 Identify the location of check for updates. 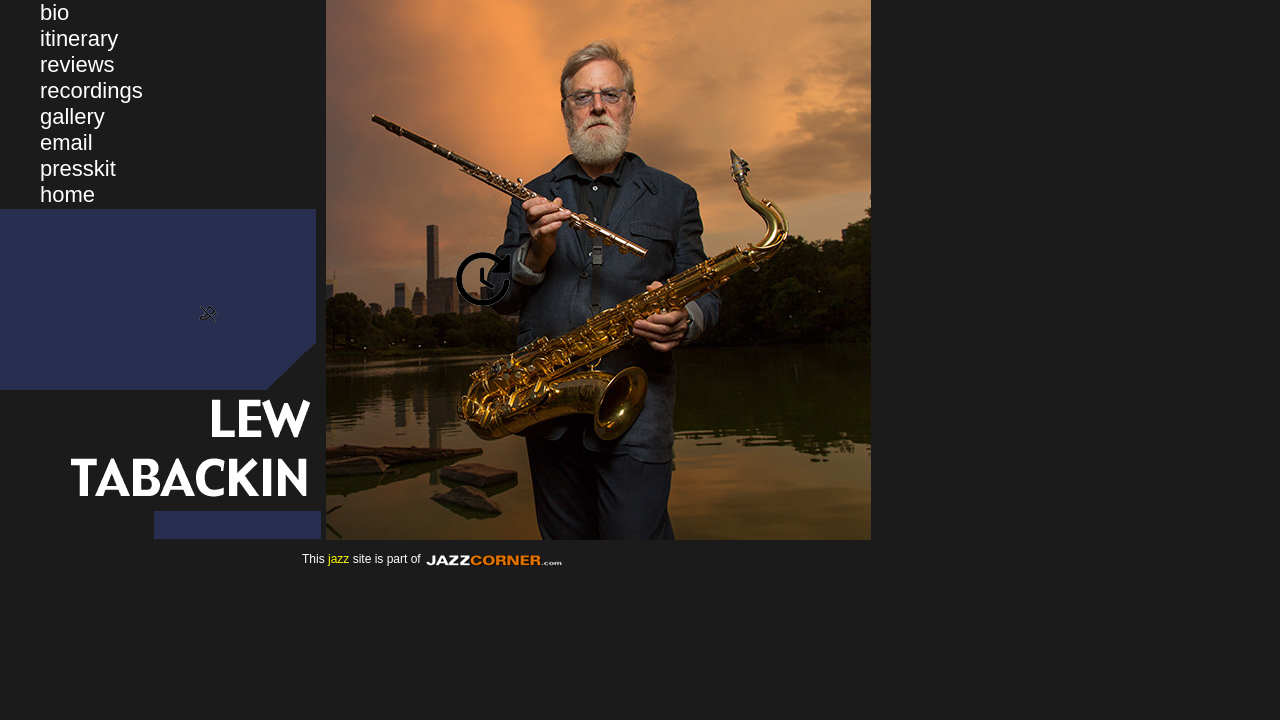
(483, 279).